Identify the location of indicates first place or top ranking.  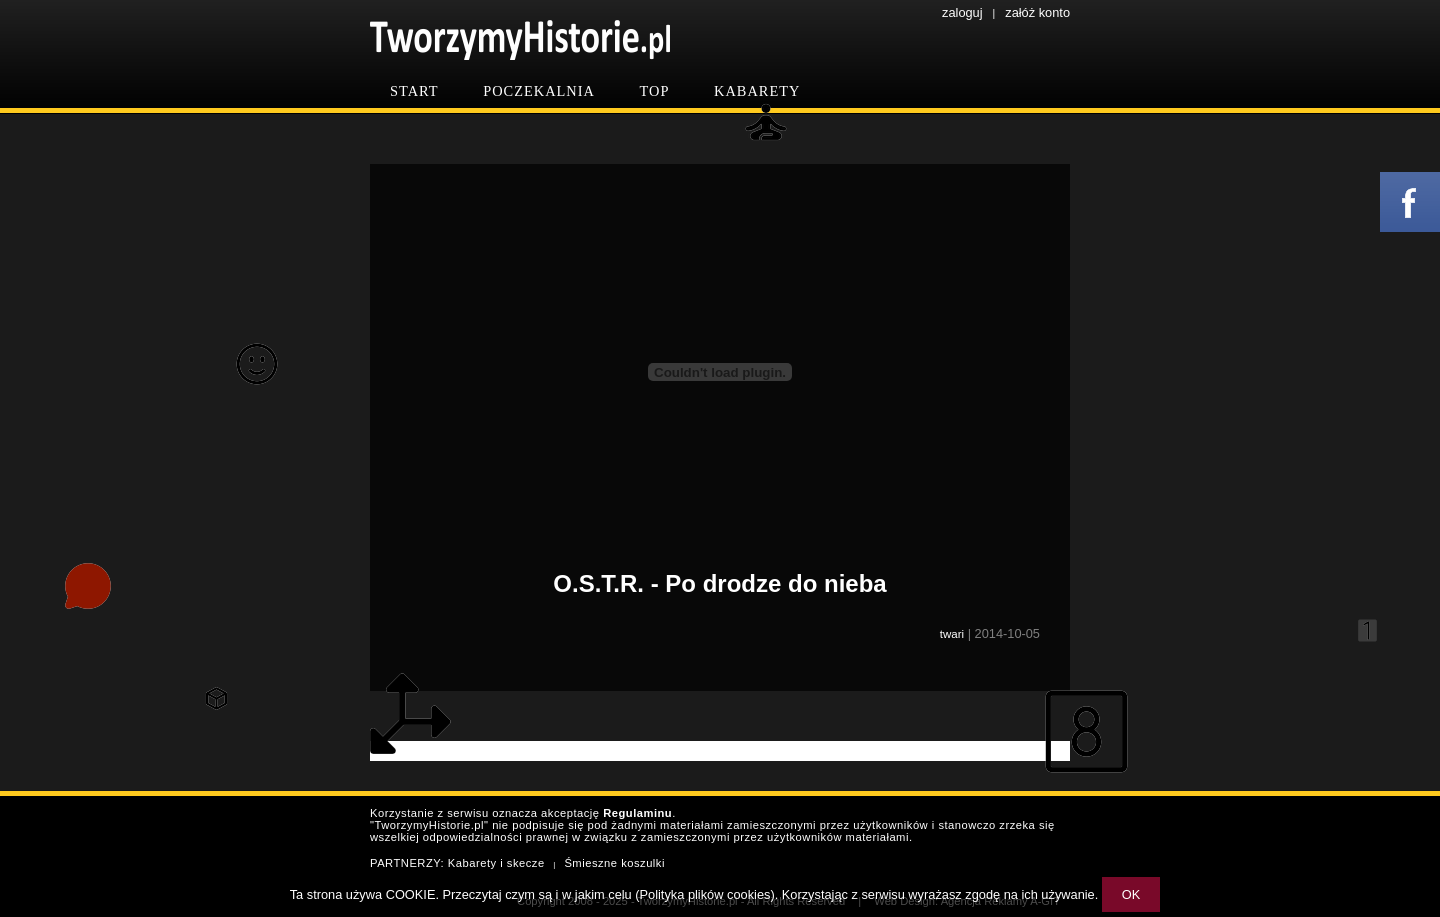
(1367, 630).